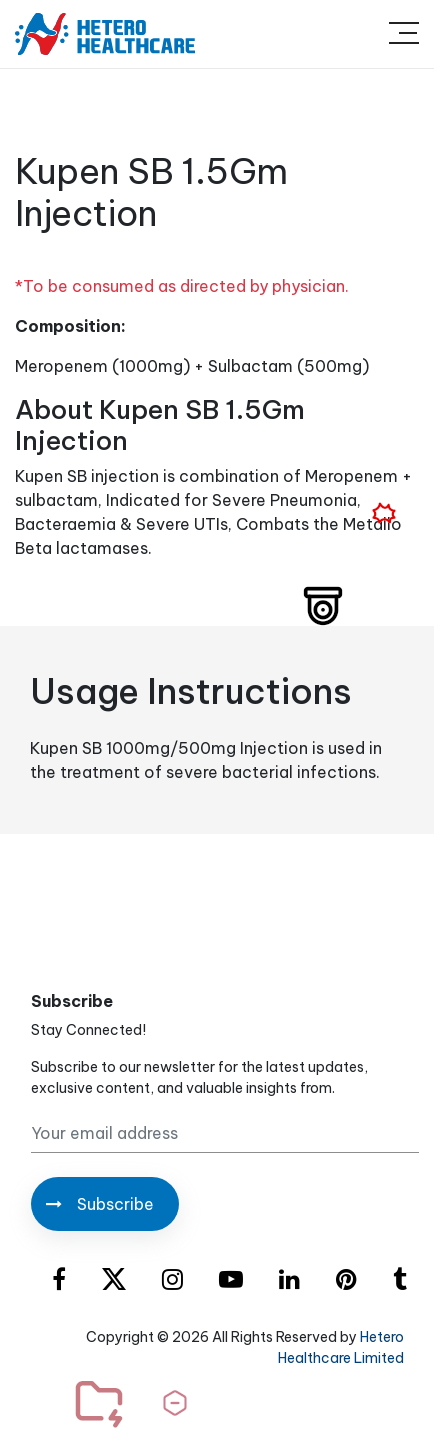 This screenshot has width=434, height=1435. Describe the element at coordinates (323, 606) in the screenshot. I see `access security camera settings` at that location.